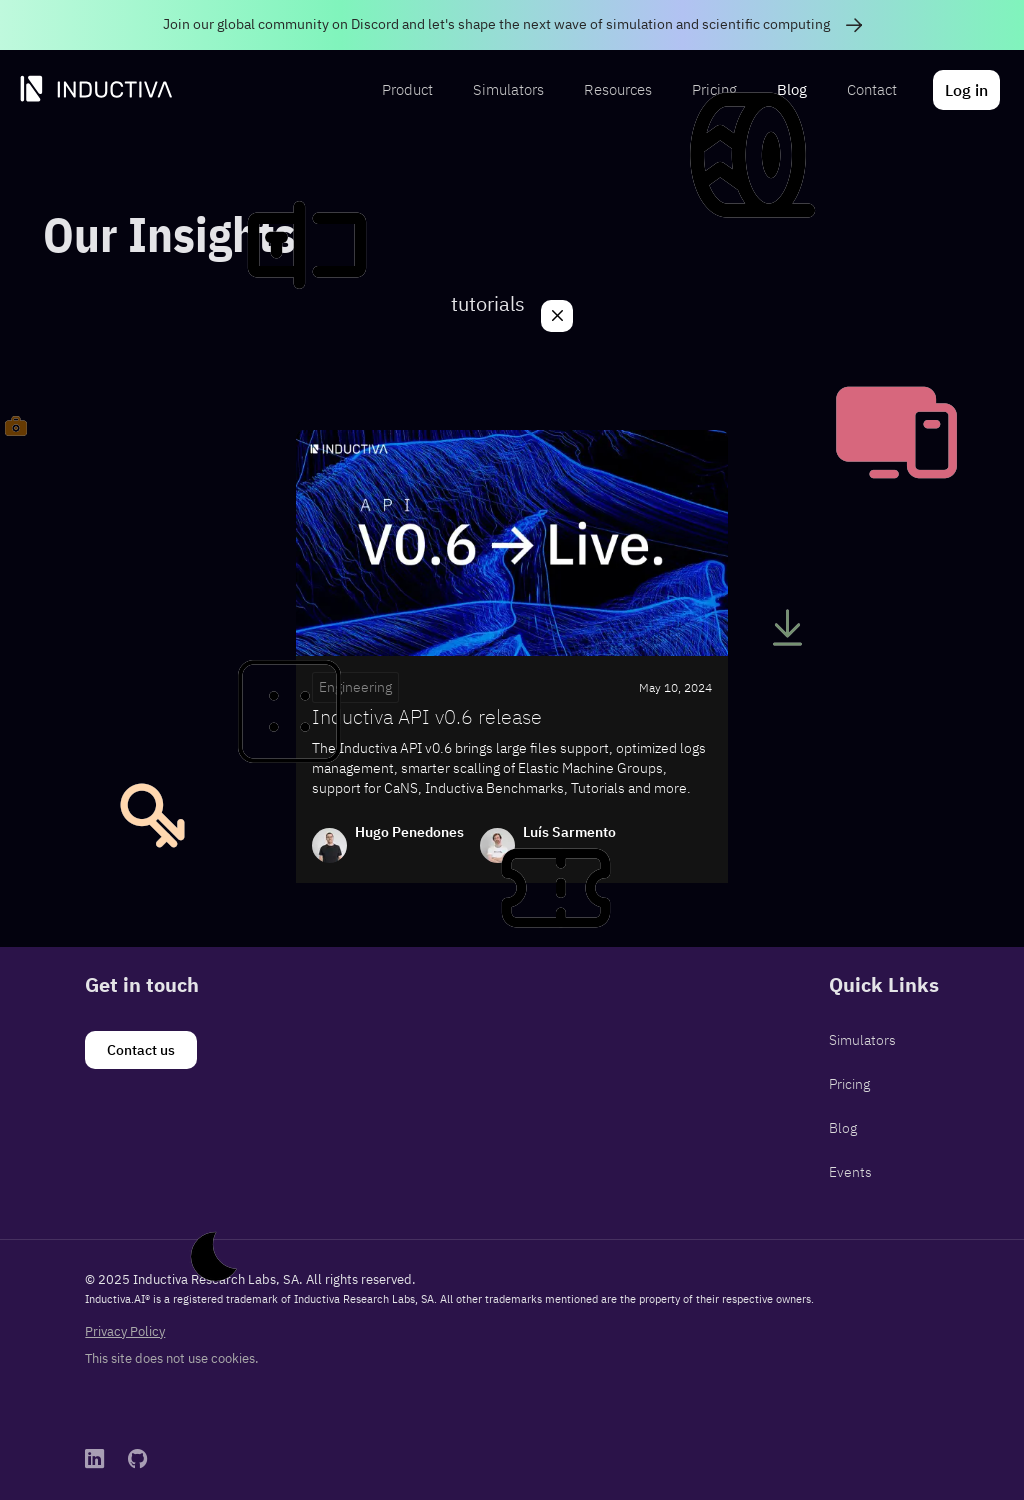  What do you see at coordinates (152, 815) in the screenshot?
I see `select intergender or non-binary gender option` at bounding box center [152, 815].